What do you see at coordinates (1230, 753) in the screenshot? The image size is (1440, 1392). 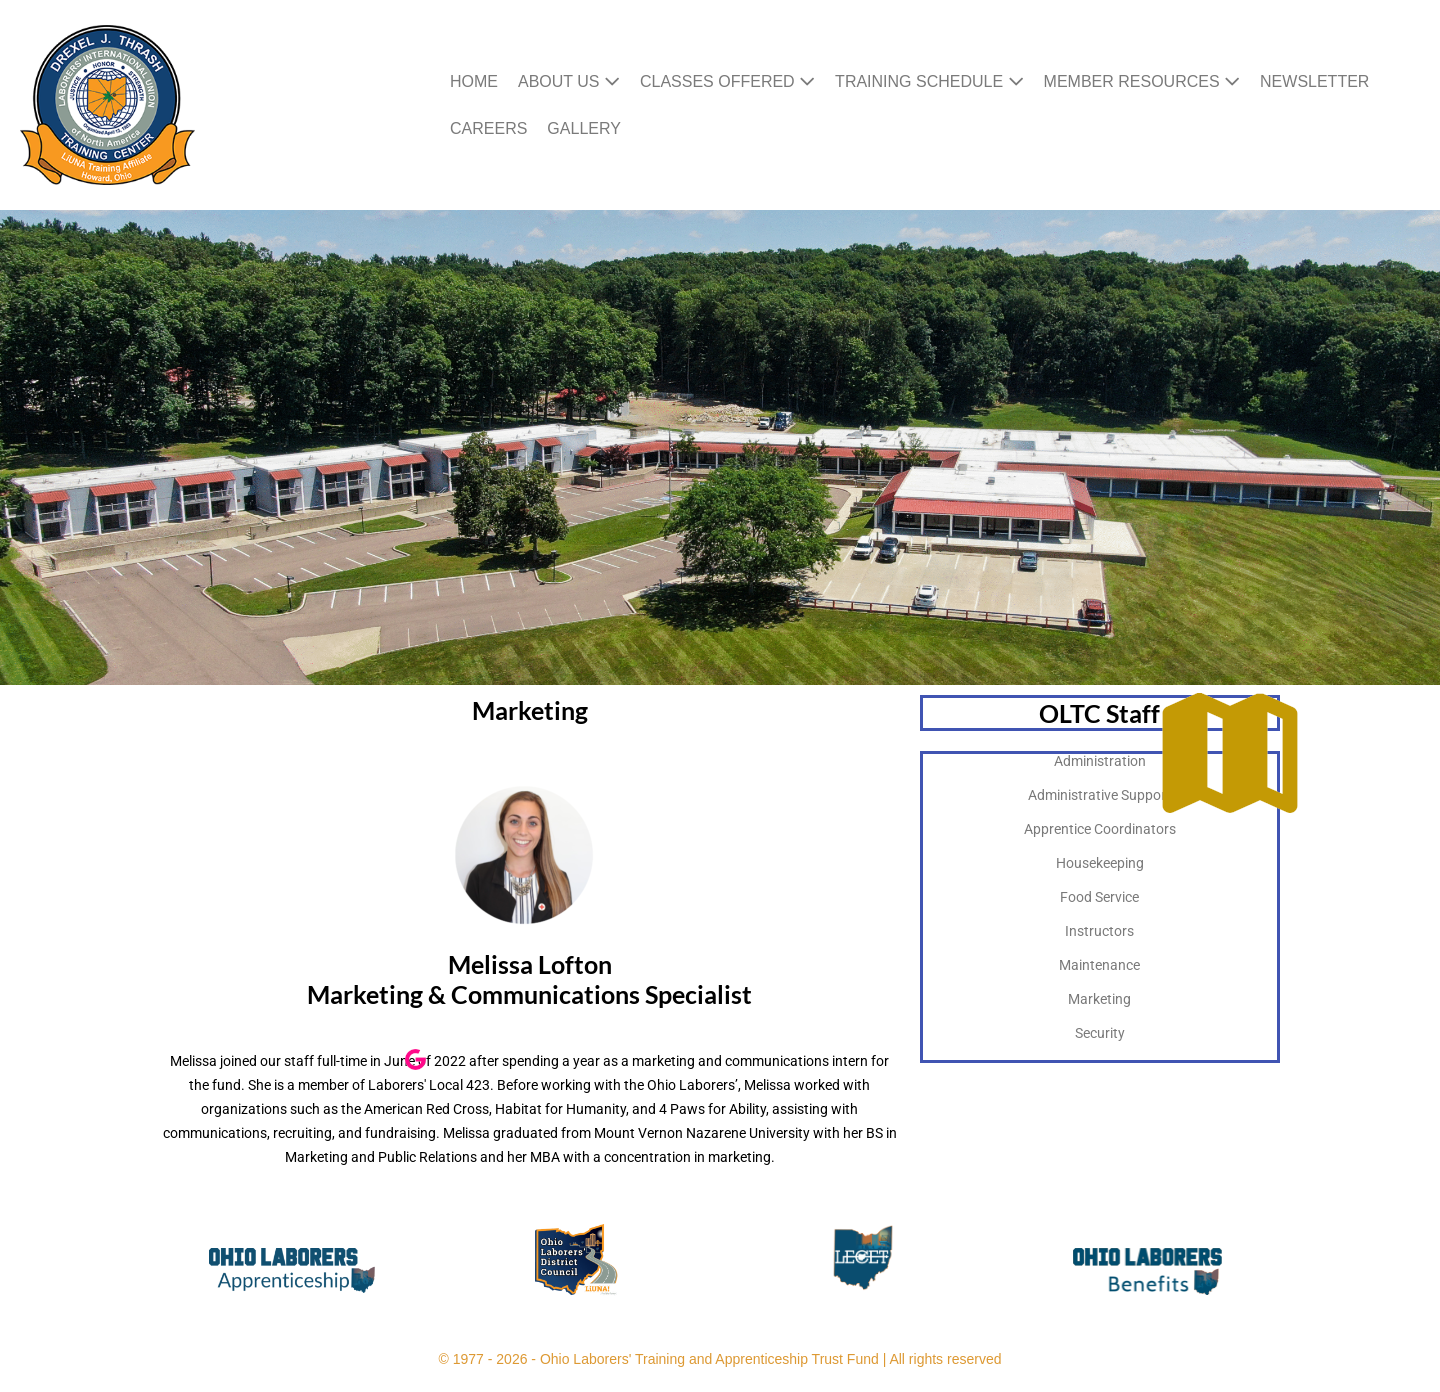 I see `open map view` at bounding box center [1230, 753].